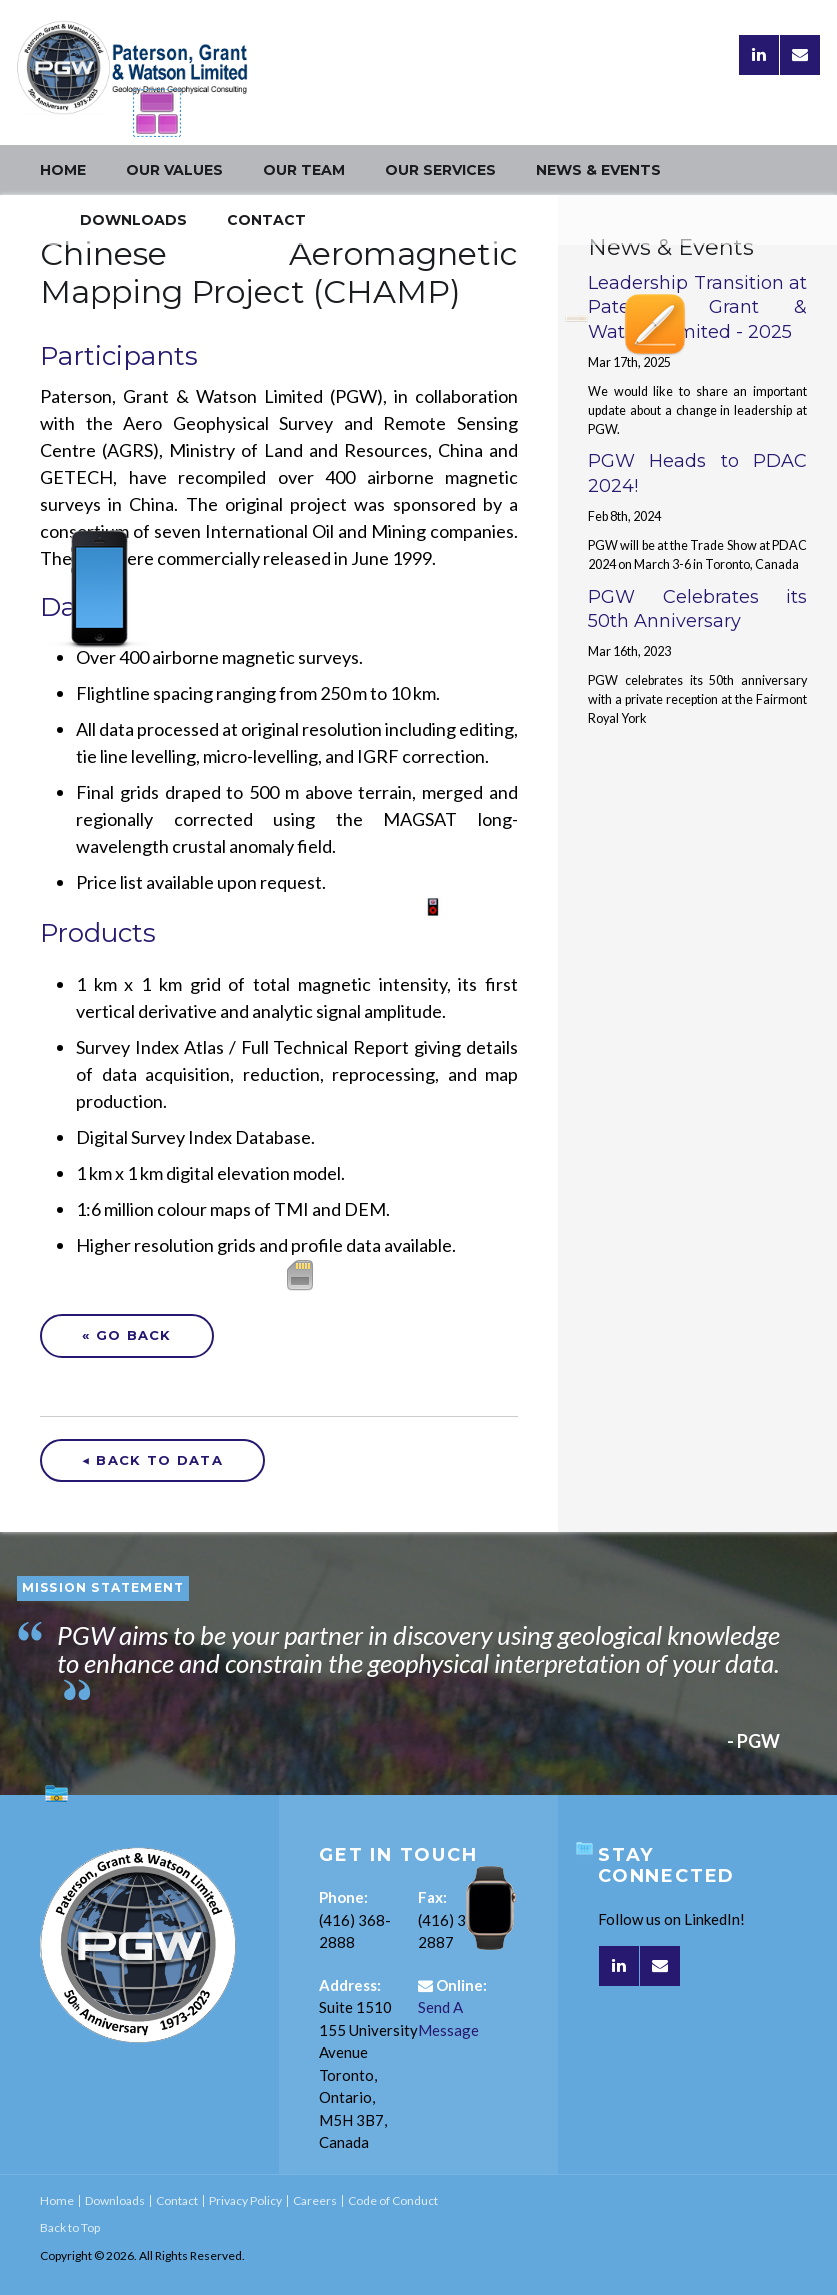 This screenshot has height=2295, width=837. What do you see at coordinates (576, 318) in the screenshot?
I see `connect a bluetooth keyboard` at bounding box center [576, 318].